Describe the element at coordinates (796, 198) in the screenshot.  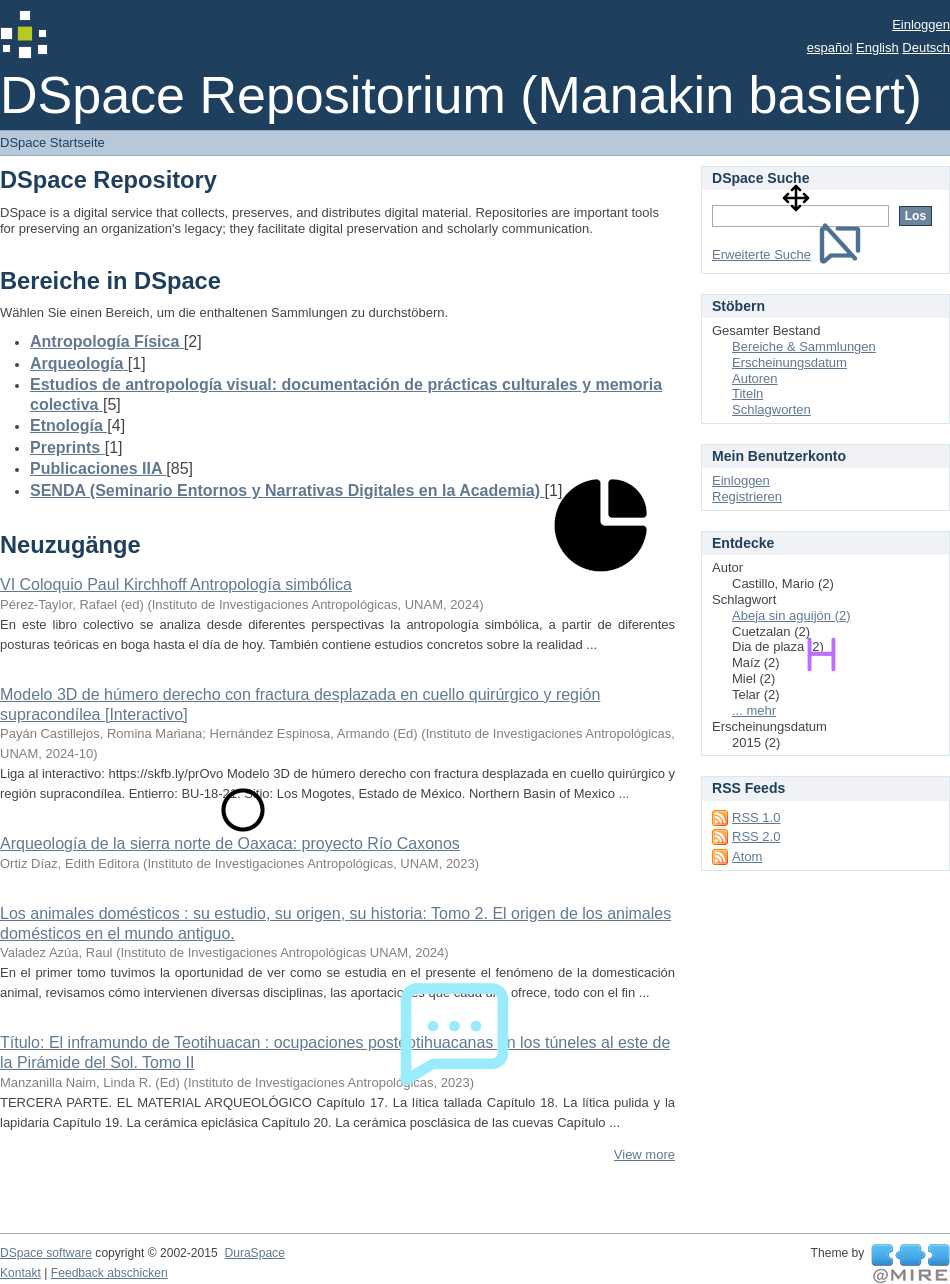
I see `move or reposition an element` at that location.